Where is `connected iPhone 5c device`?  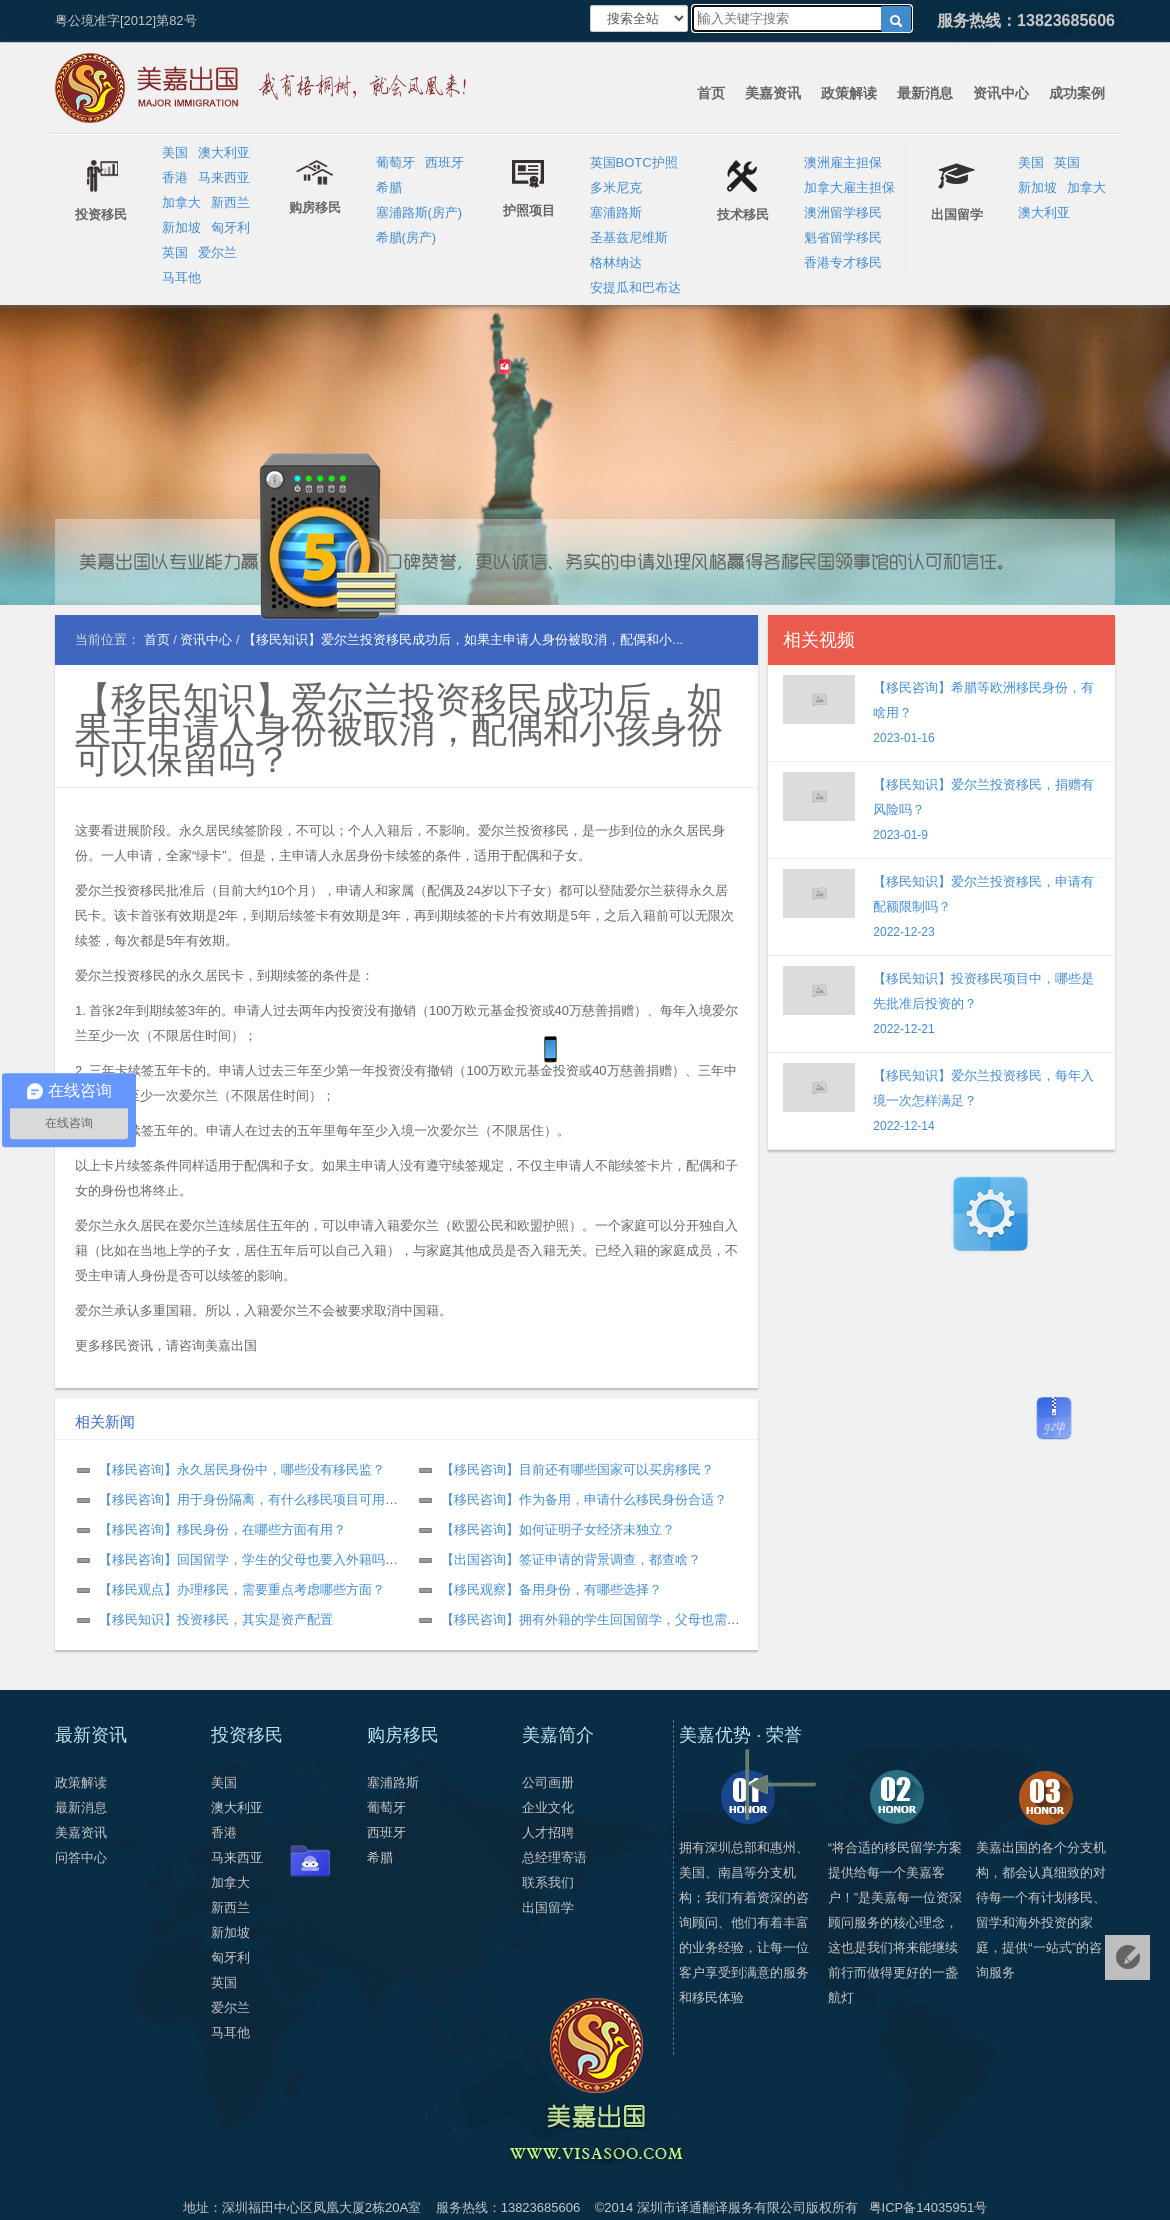 connected iPhone 5c device is located at coordinates (550, 1049).